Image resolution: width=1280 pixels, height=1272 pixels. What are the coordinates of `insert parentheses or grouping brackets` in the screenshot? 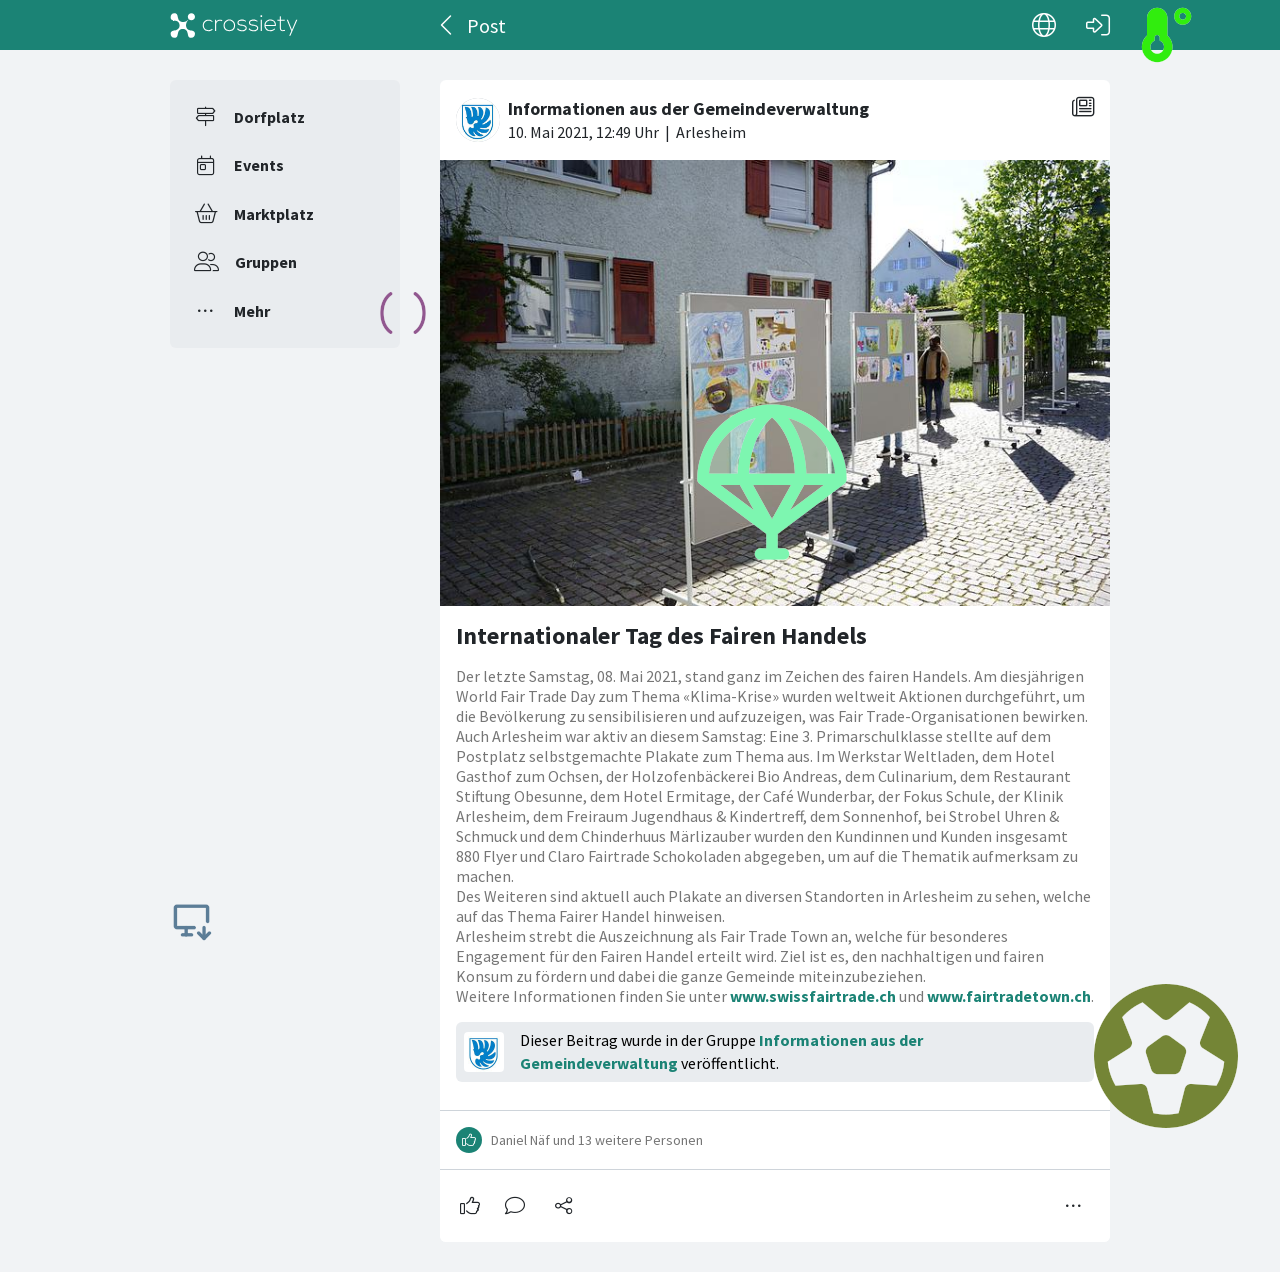 It's located at (403, 313).